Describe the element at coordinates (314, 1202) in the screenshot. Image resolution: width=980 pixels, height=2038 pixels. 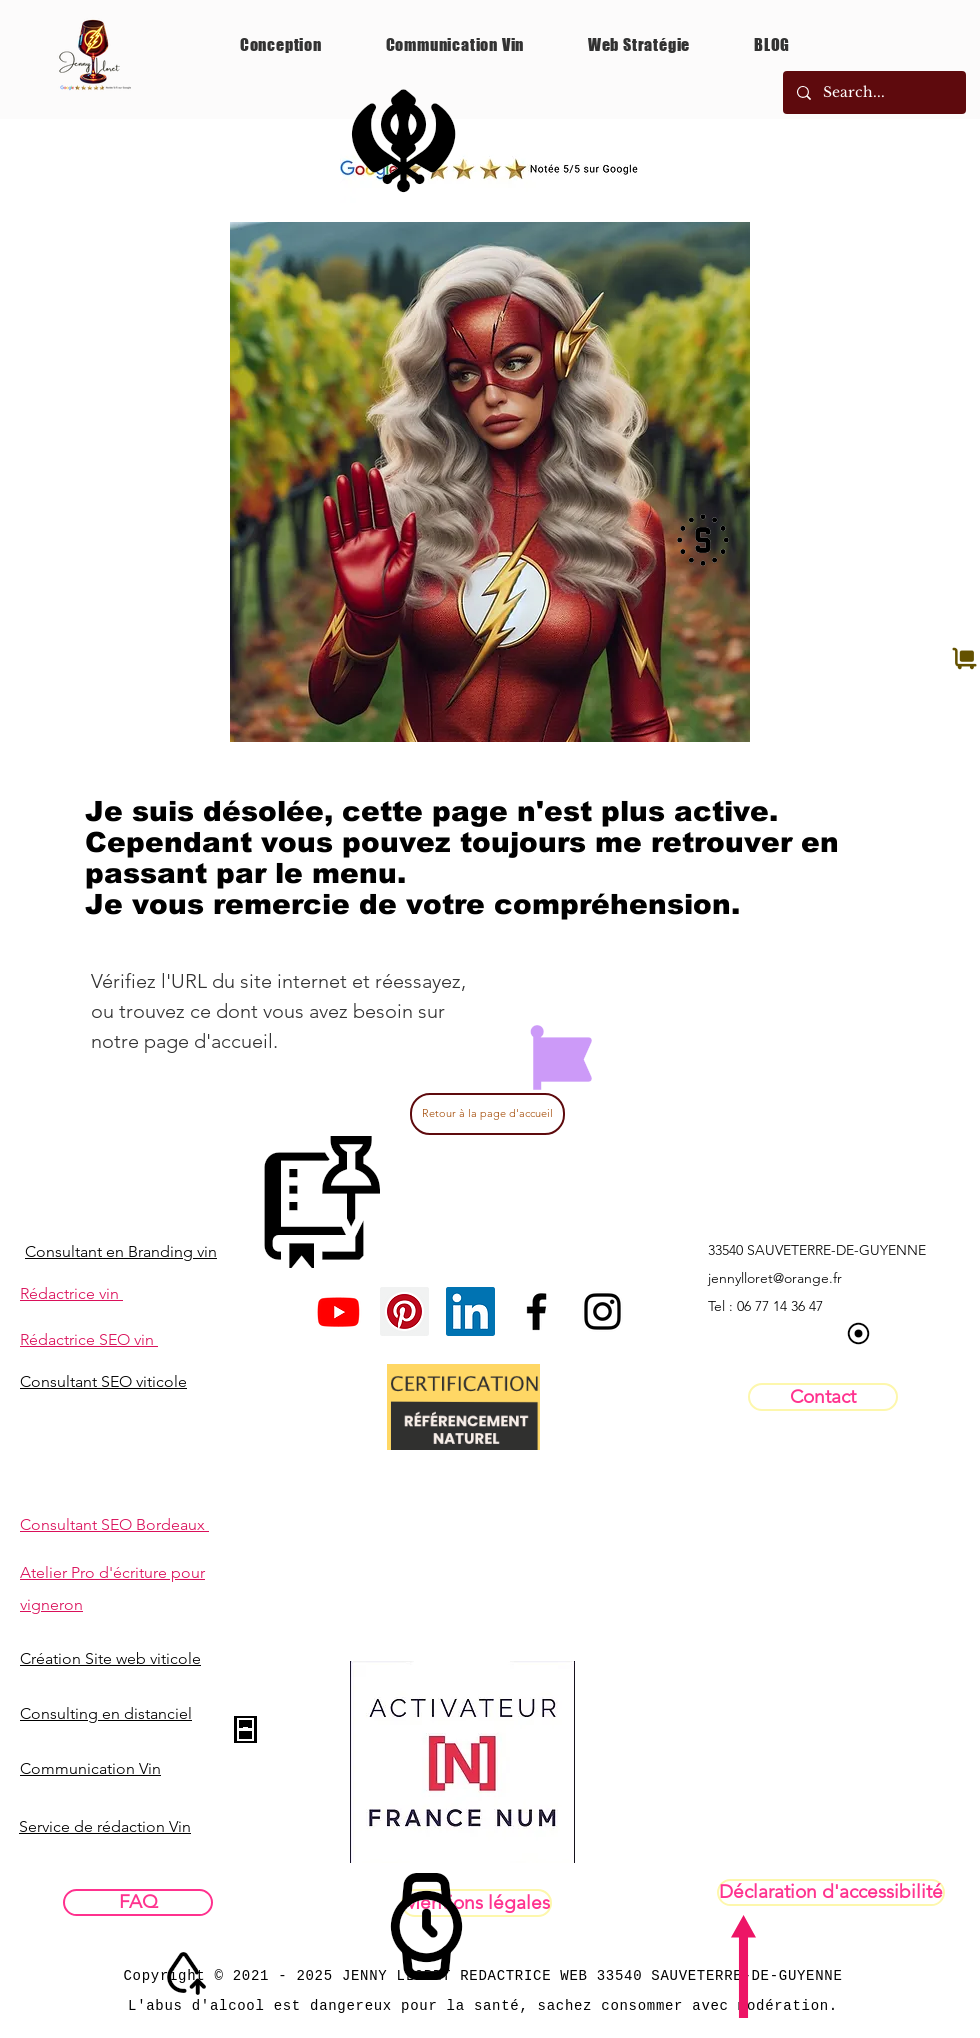
I see `pin a repository to your profile or dashboard` at that location.